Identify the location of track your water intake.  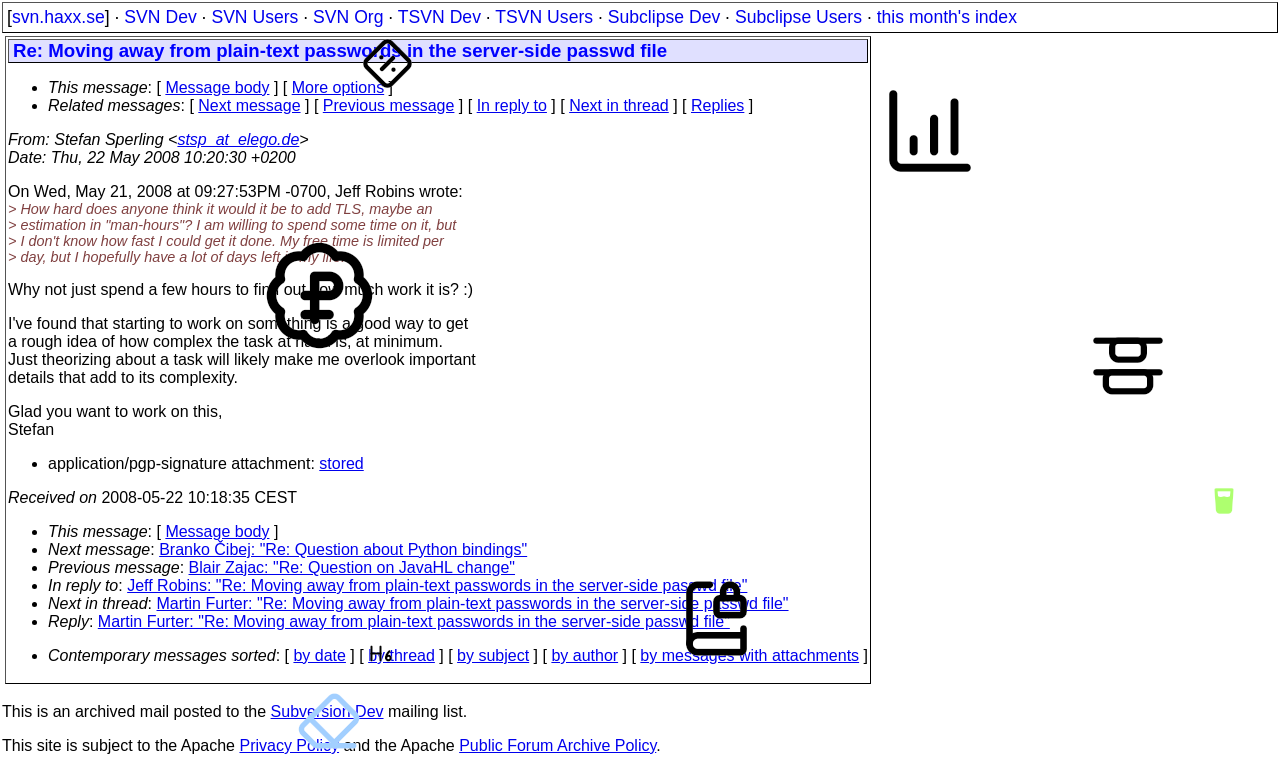
(1224, 501).